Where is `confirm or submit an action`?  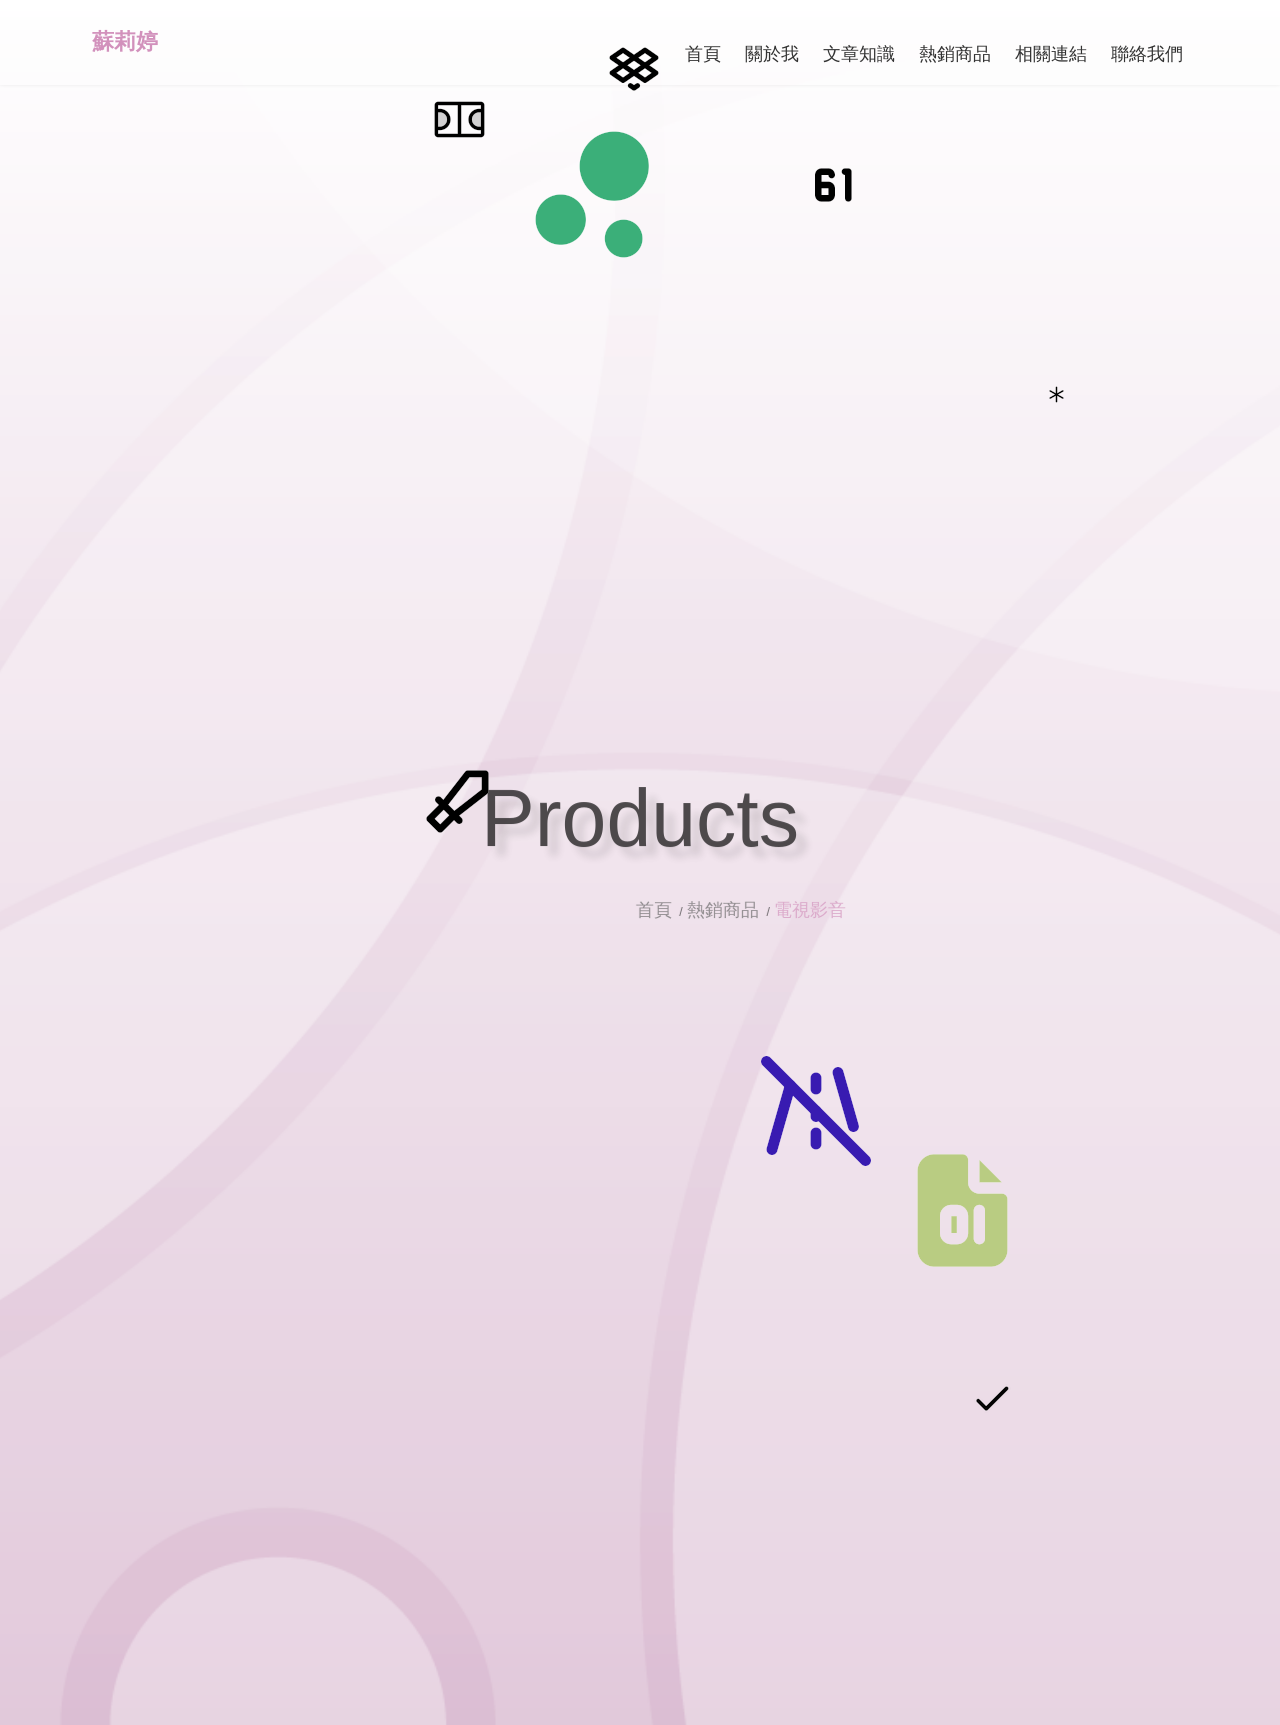
confirm or submit an action is located at coordinates (992, 1398).